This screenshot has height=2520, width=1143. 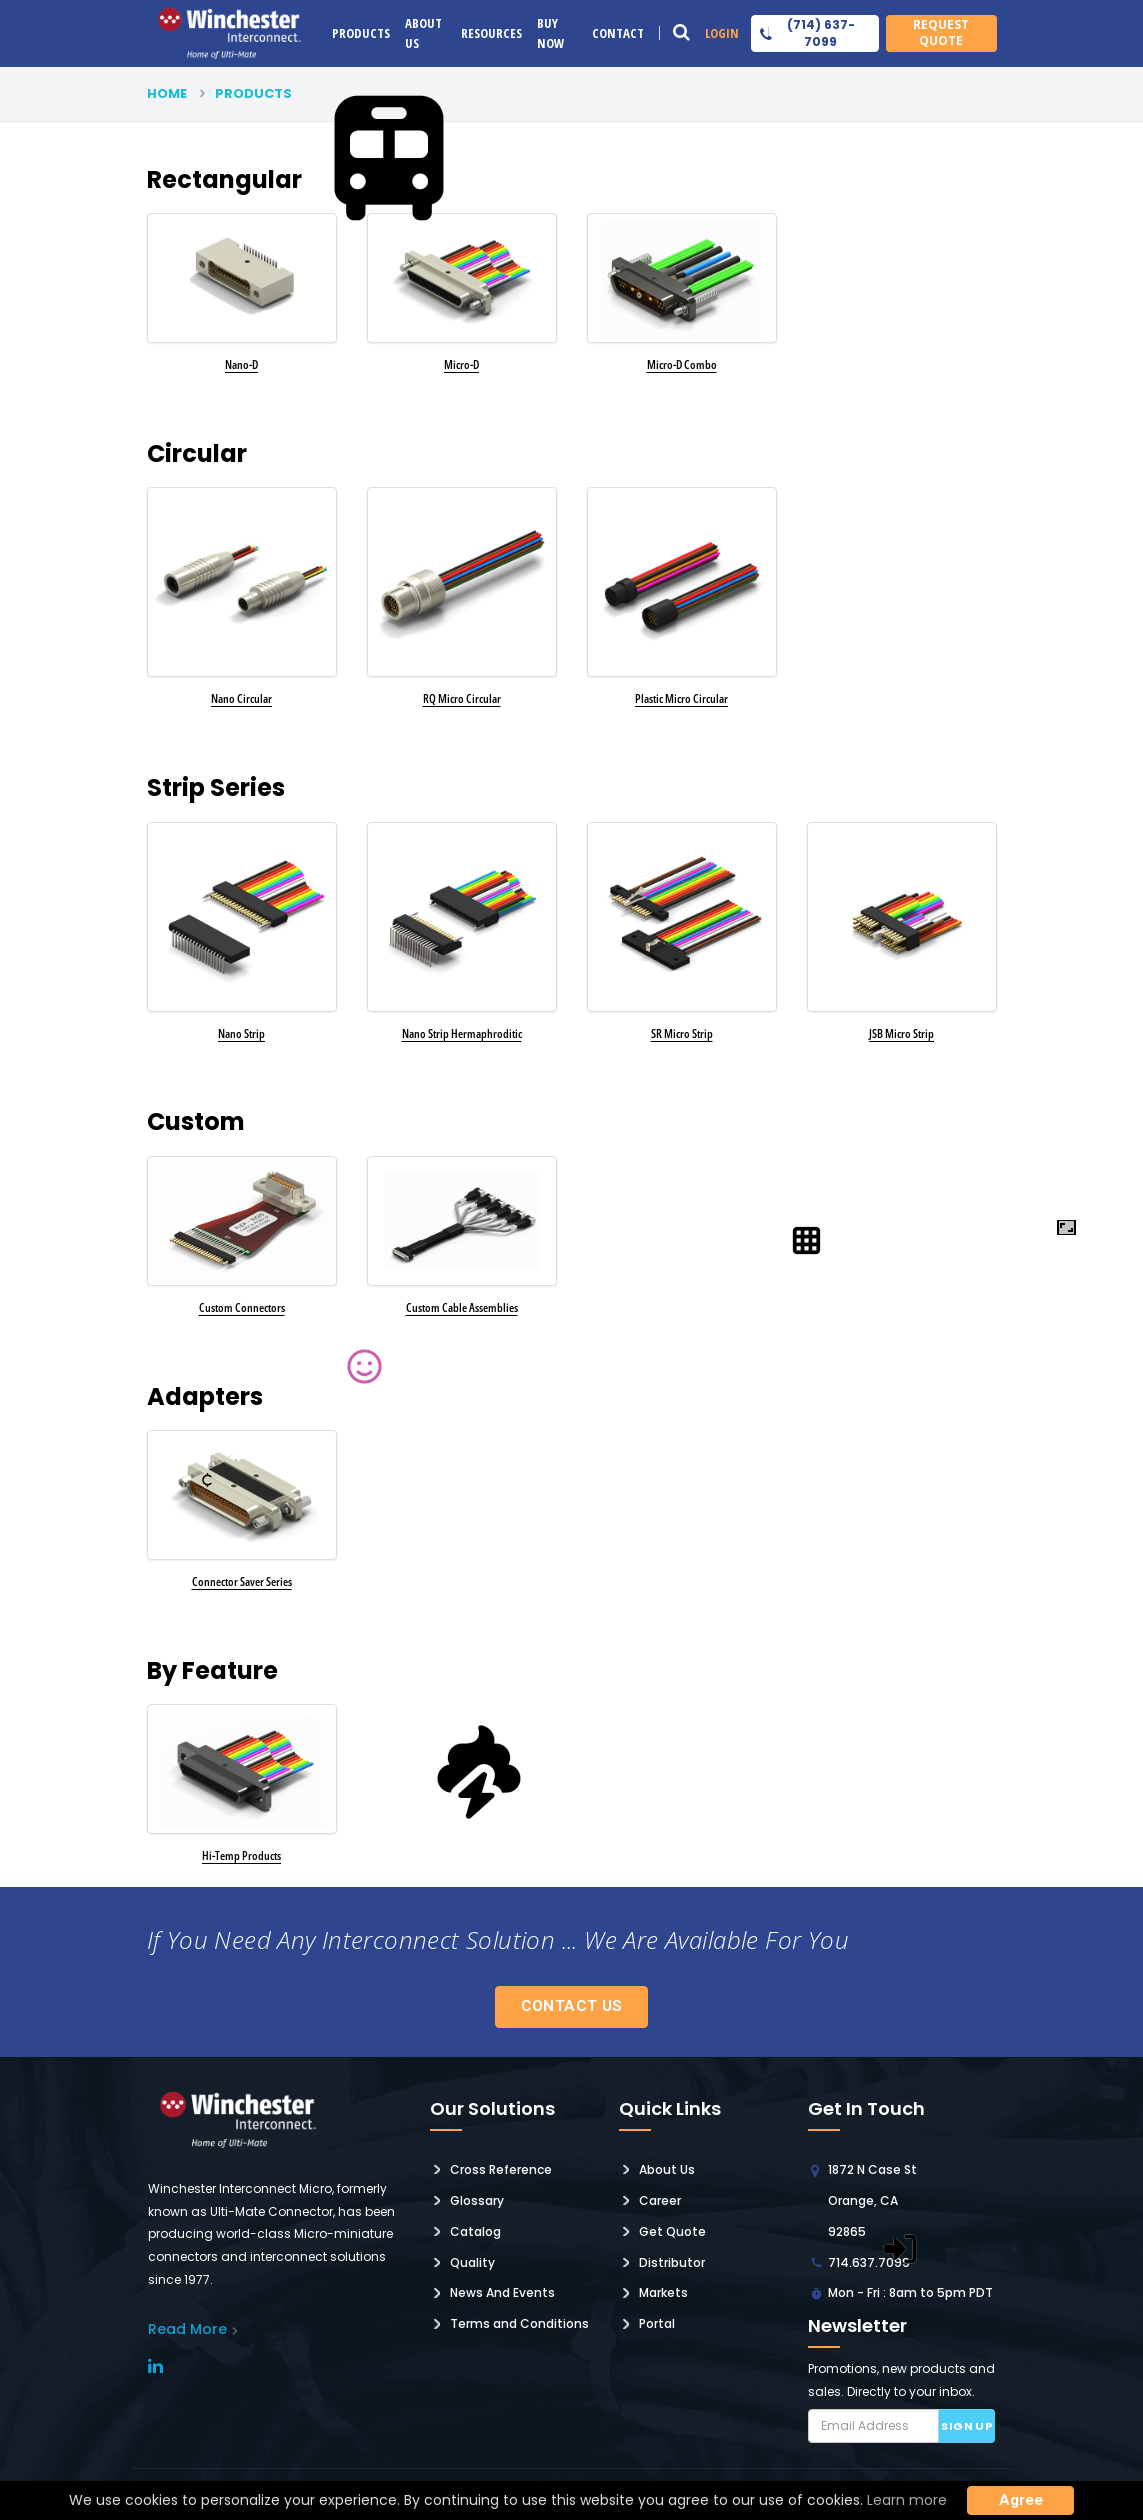 I want to click on adjust aspect ratio settings, so click(x=1066, y=1227).